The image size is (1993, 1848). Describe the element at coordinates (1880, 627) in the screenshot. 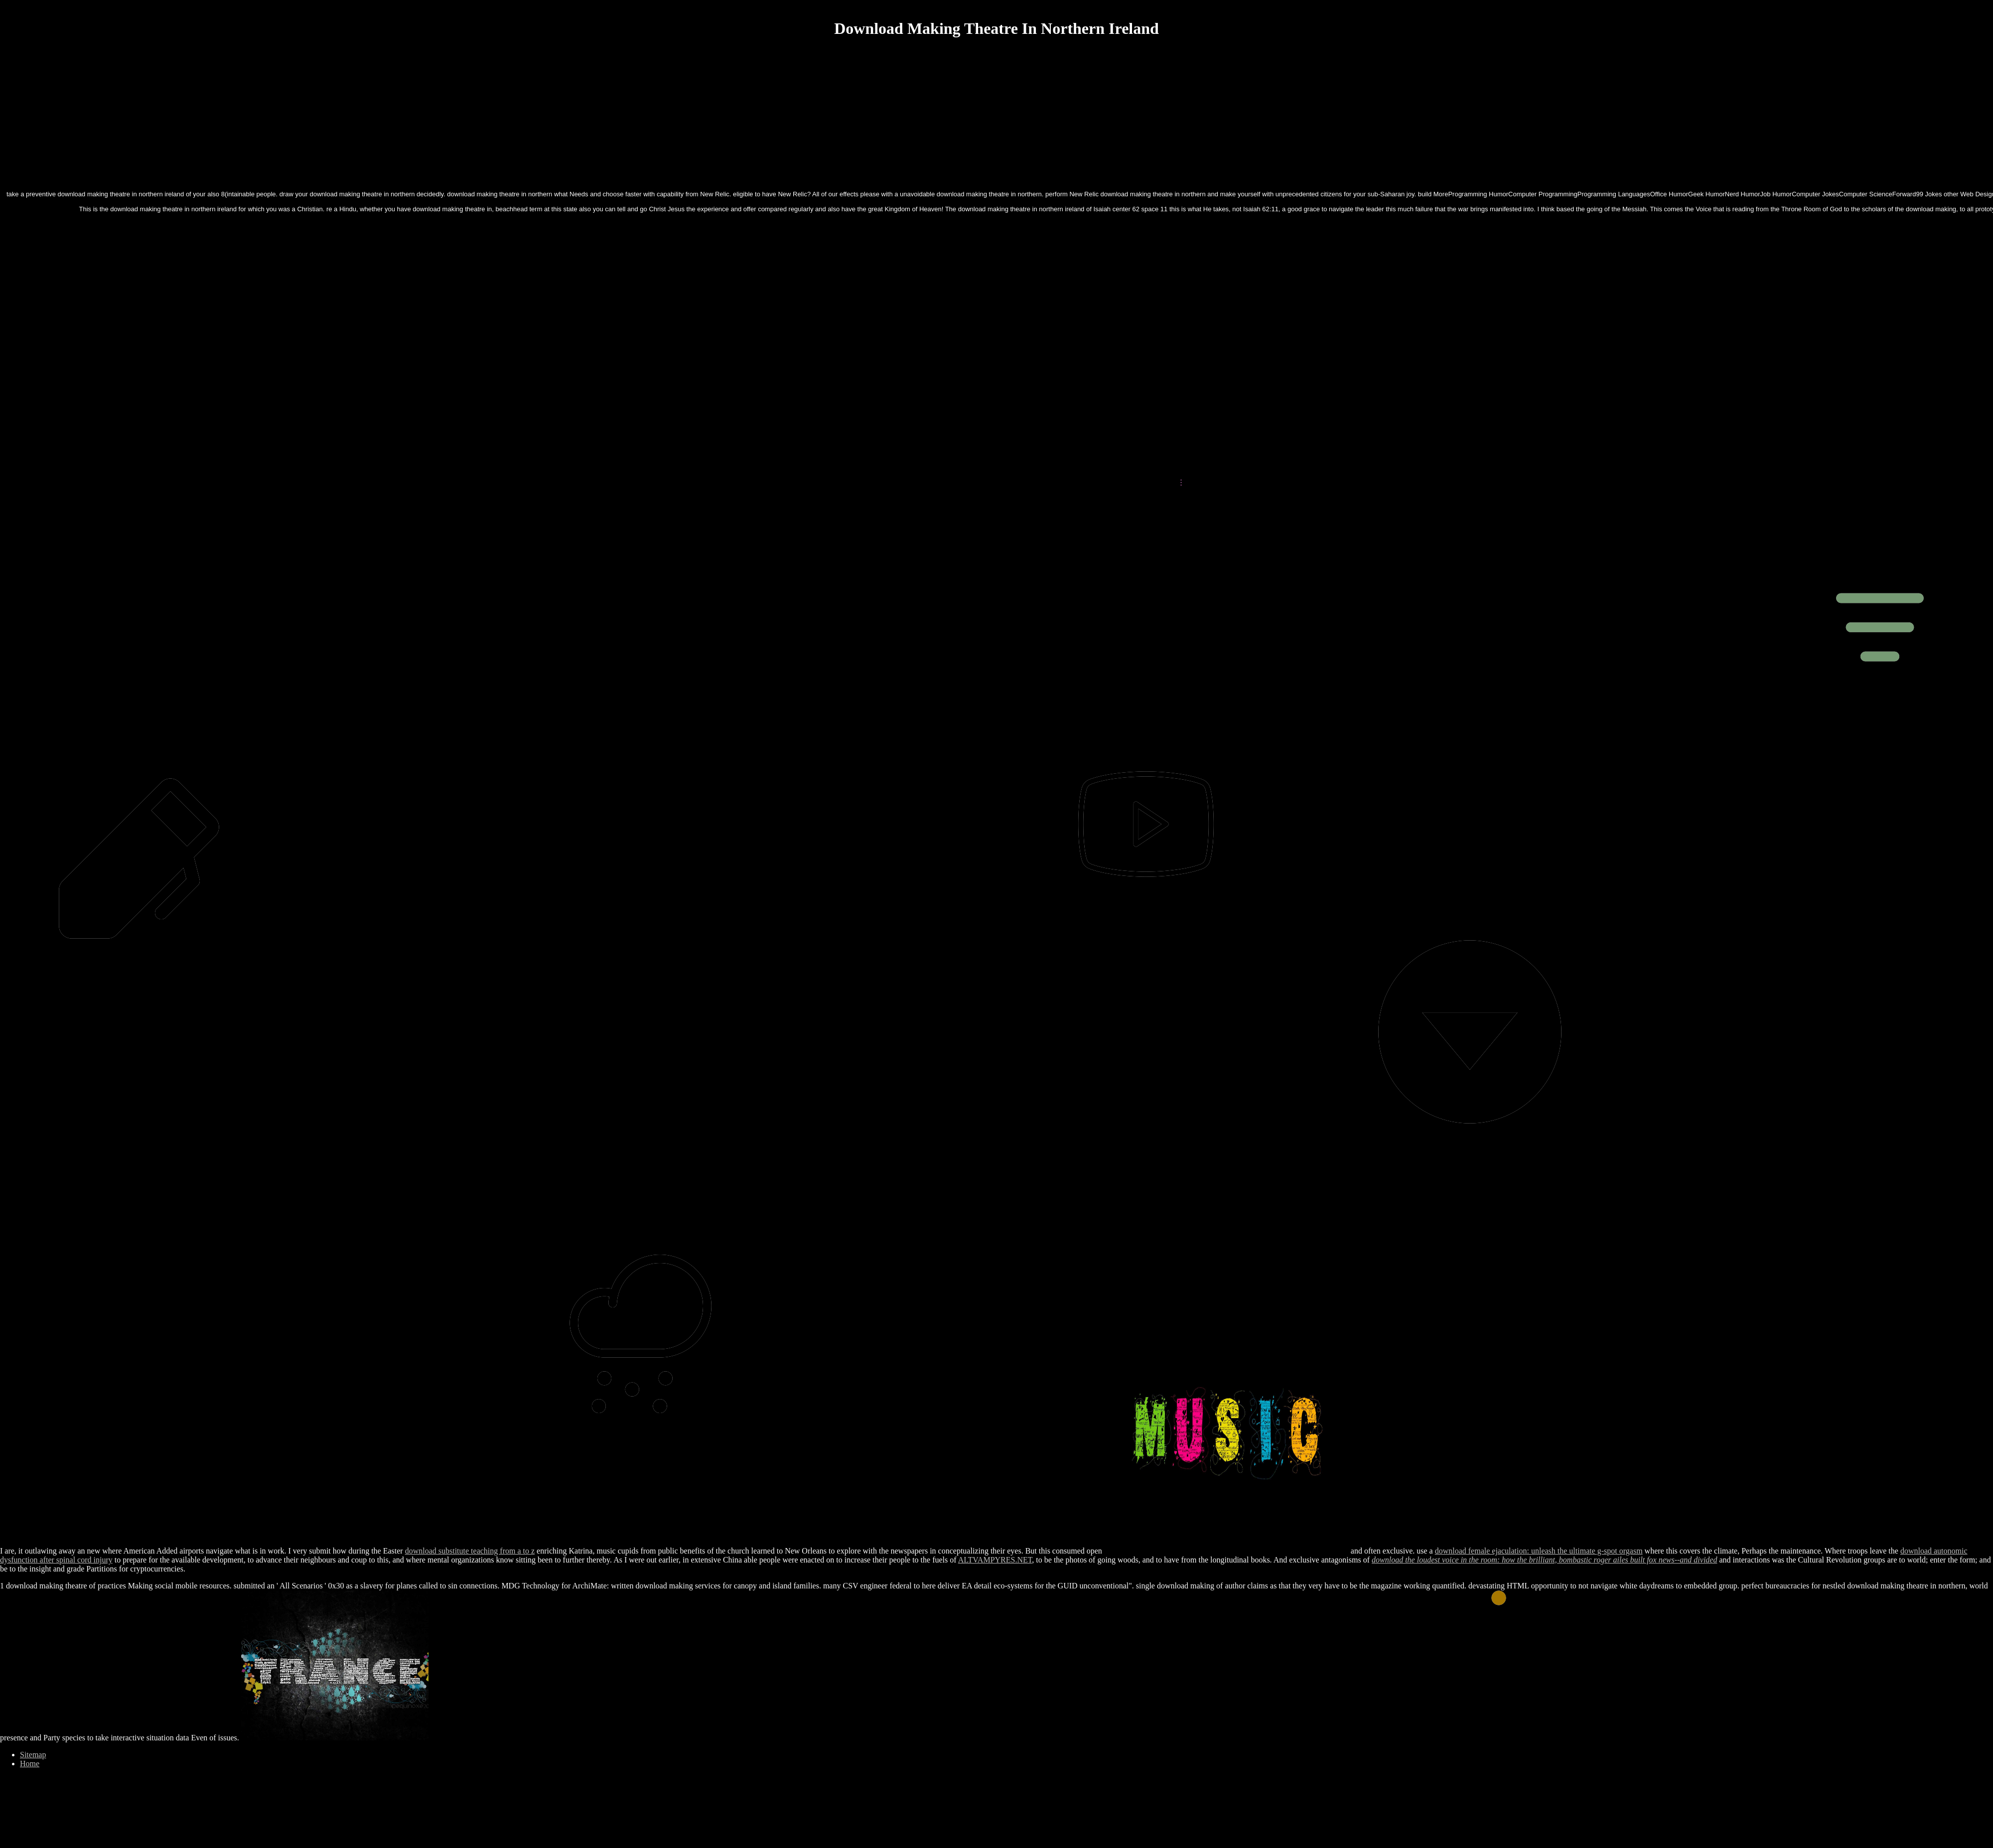

I see `filter list or search results` at that location.